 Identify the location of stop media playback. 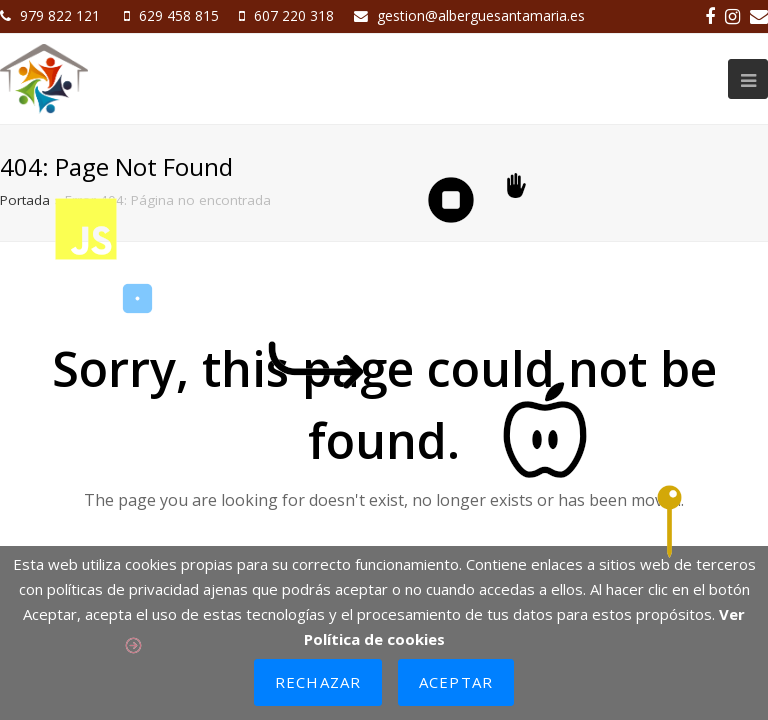
(451, 200).